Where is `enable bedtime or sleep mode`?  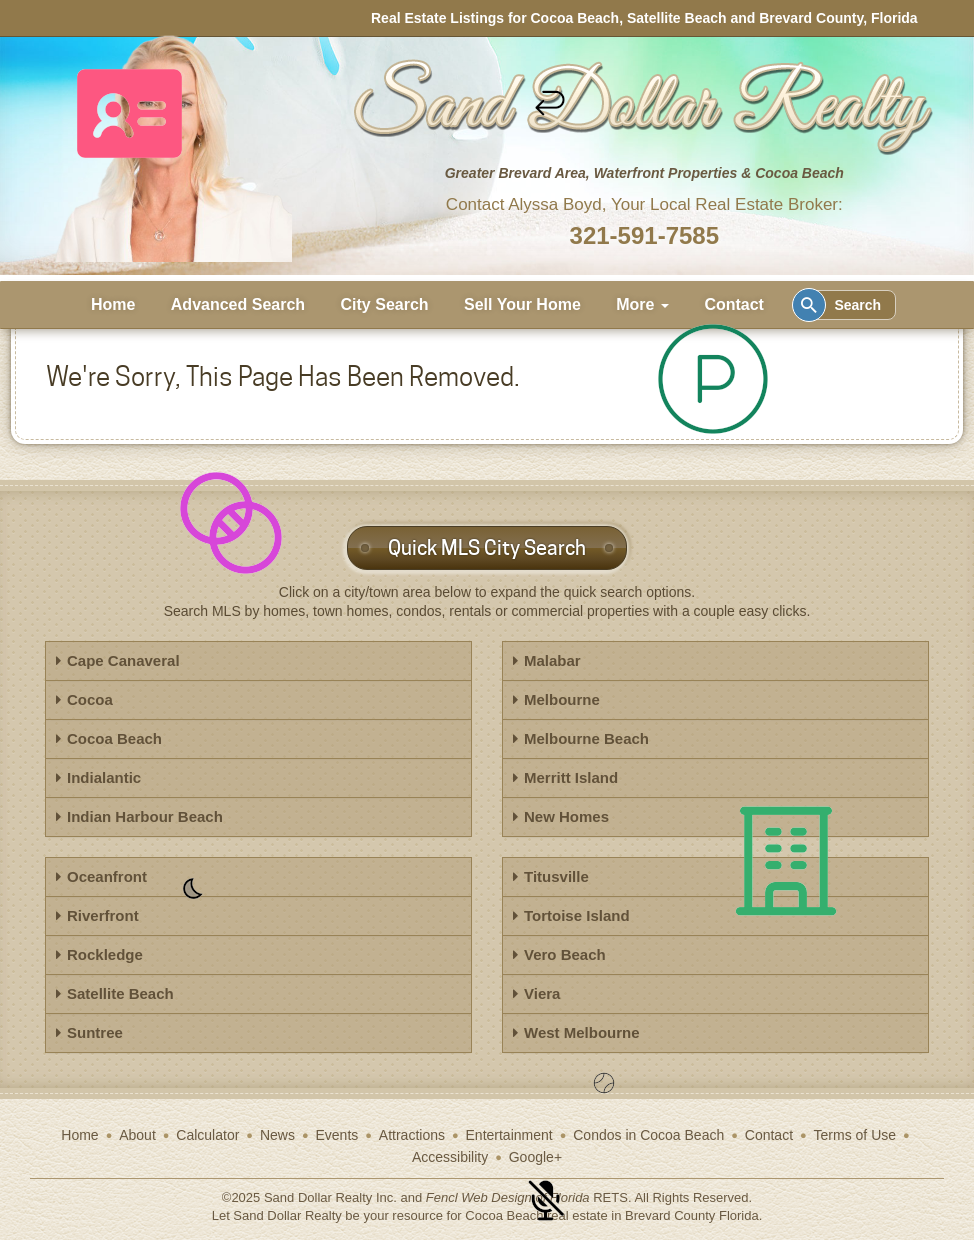
enable bedtime or sleep mode is located at coordinates (193, 888).